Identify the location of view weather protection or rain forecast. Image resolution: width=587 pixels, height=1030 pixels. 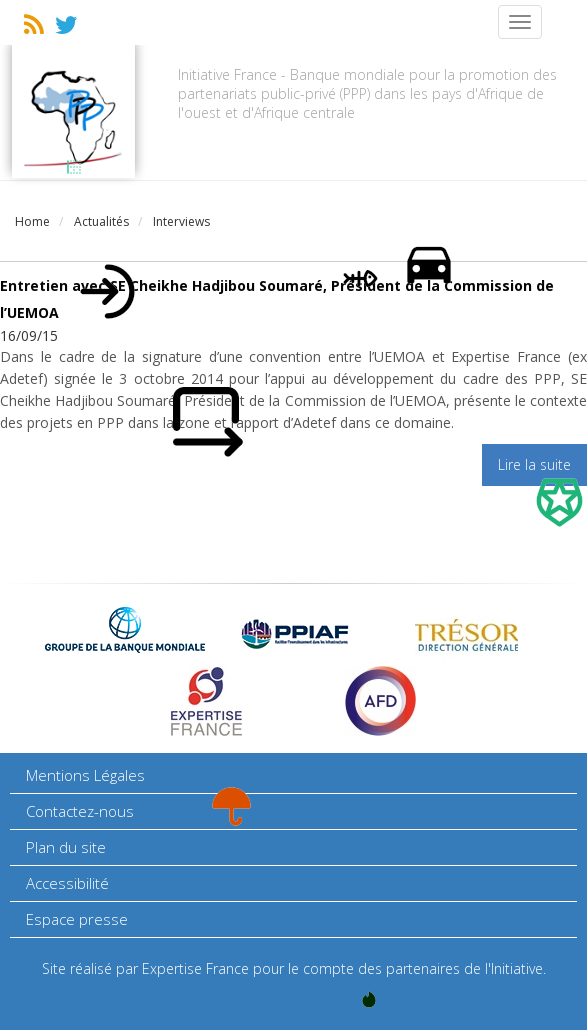
(231, 806).